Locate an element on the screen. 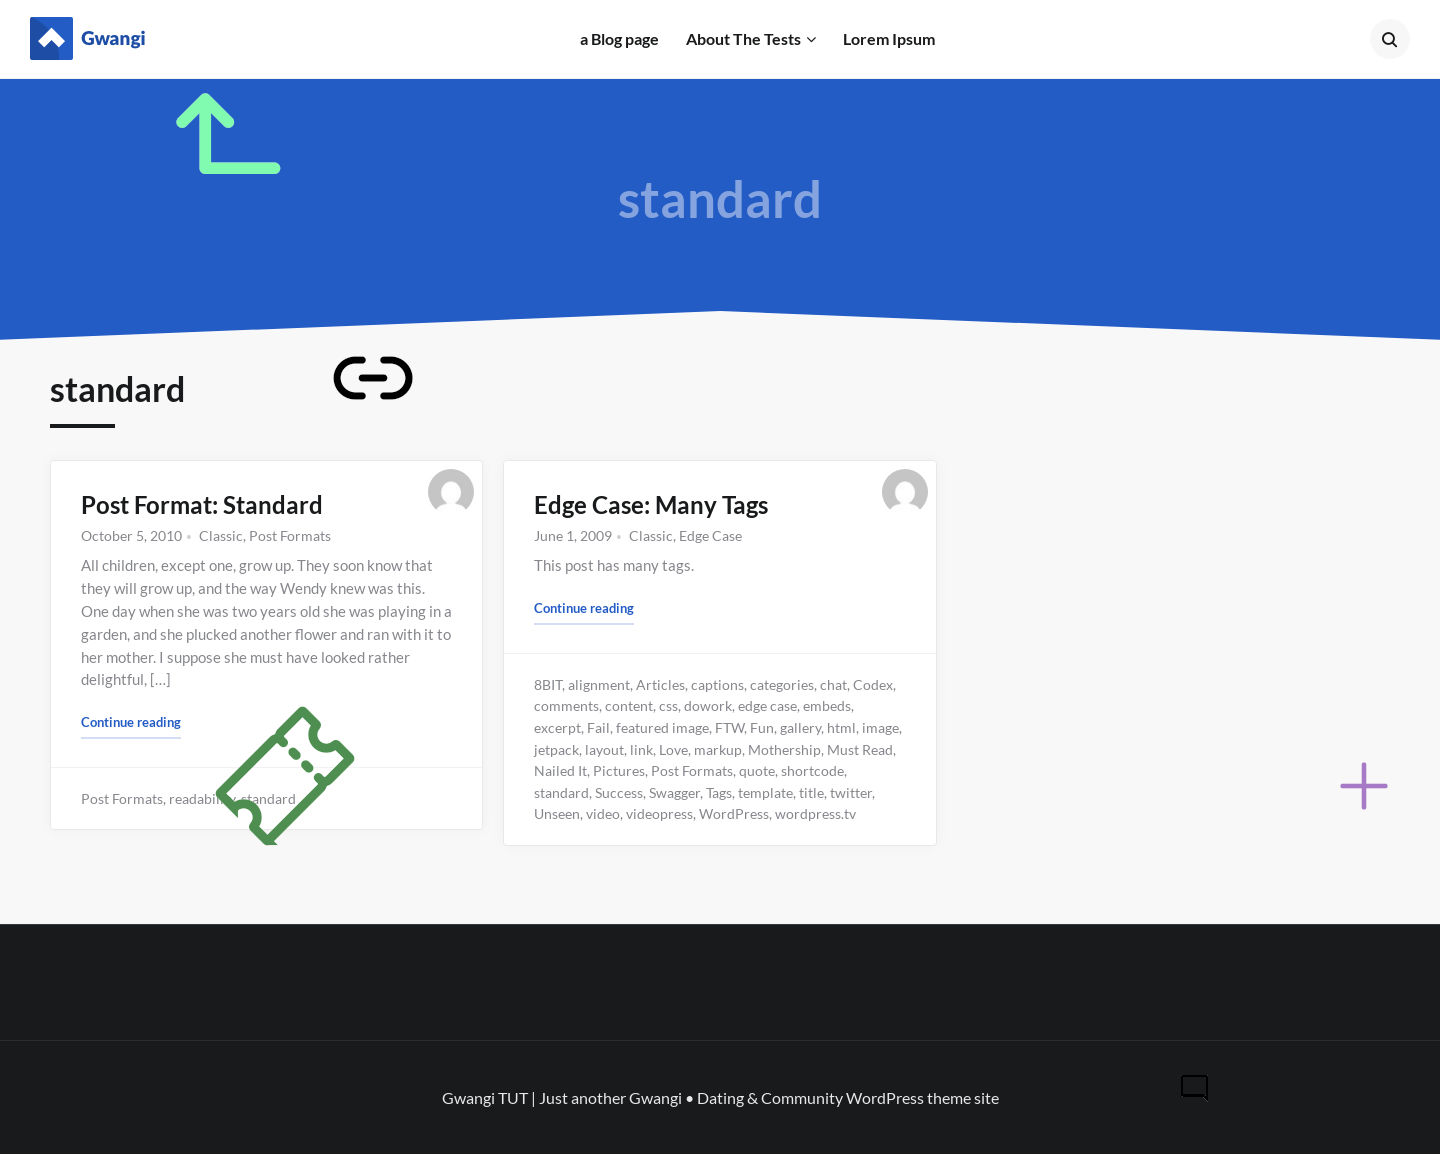 Image resolution: width=1440 pixels, height=1154 pixels. view your tickets or passes is located at coordinates (285, 776).